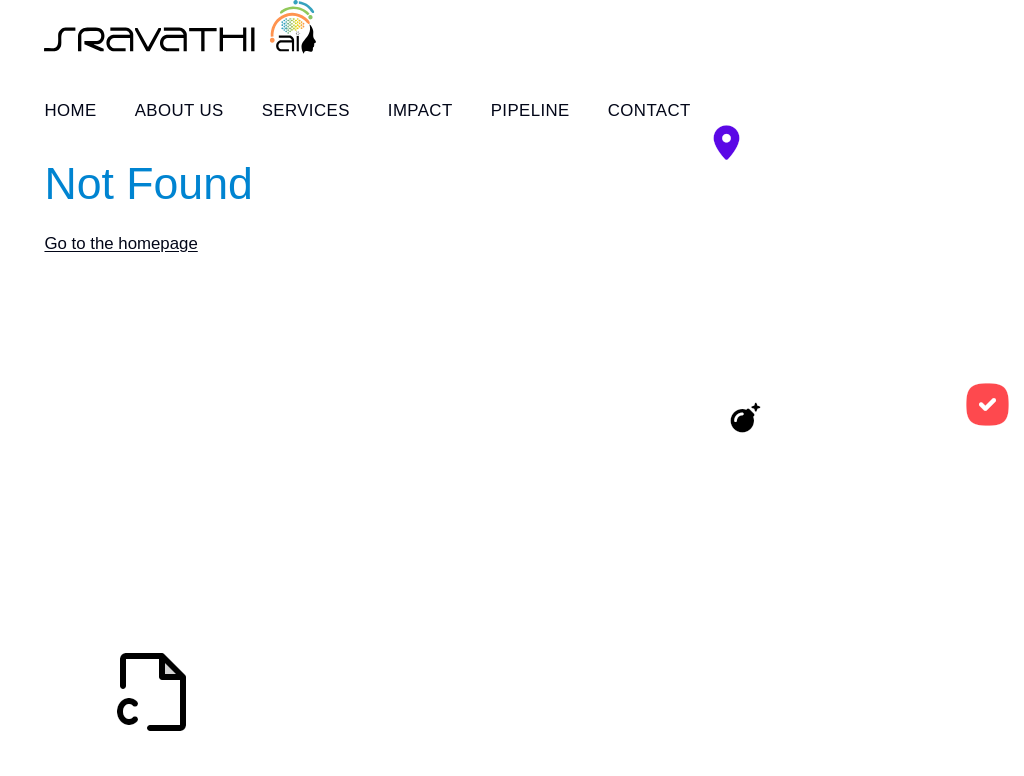  What do you see at coordinates (153, 692) in the screenshot?
I see `a C programming language source file` at bounding box center [153, 692].